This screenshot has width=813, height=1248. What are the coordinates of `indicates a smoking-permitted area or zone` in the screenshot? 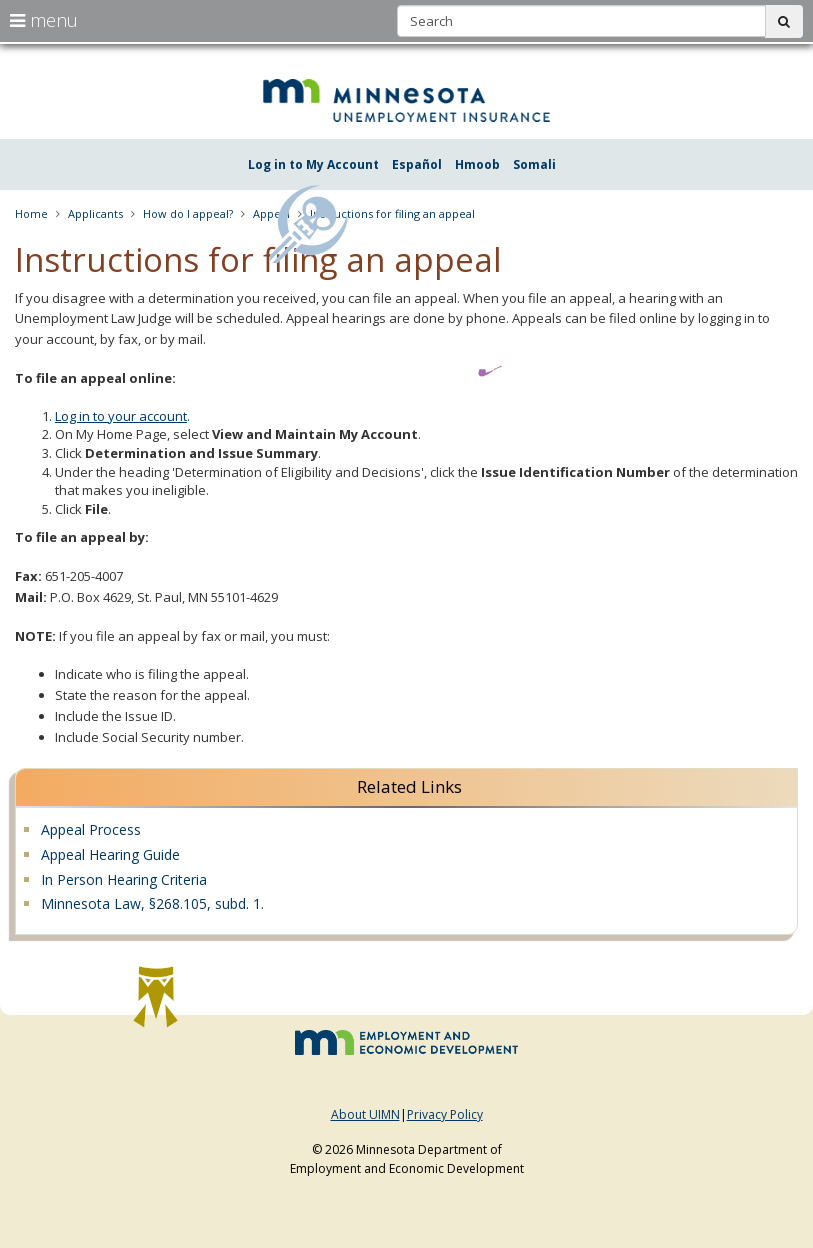 It's located at (490, 371).